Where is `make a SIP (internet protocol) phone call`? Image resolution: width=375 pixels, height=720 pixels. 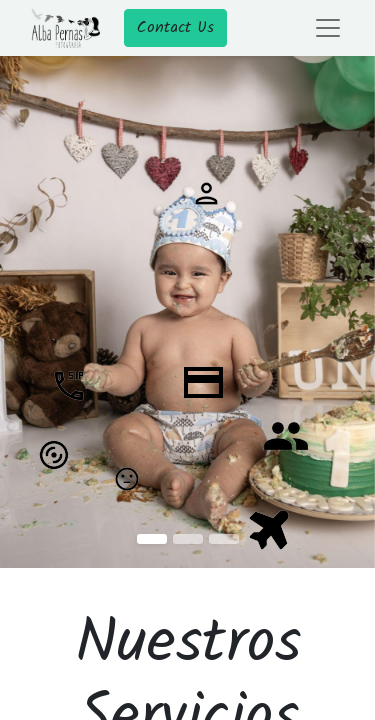 make a SIP (internet protocol) phone call is located at coordinates (69, 386).